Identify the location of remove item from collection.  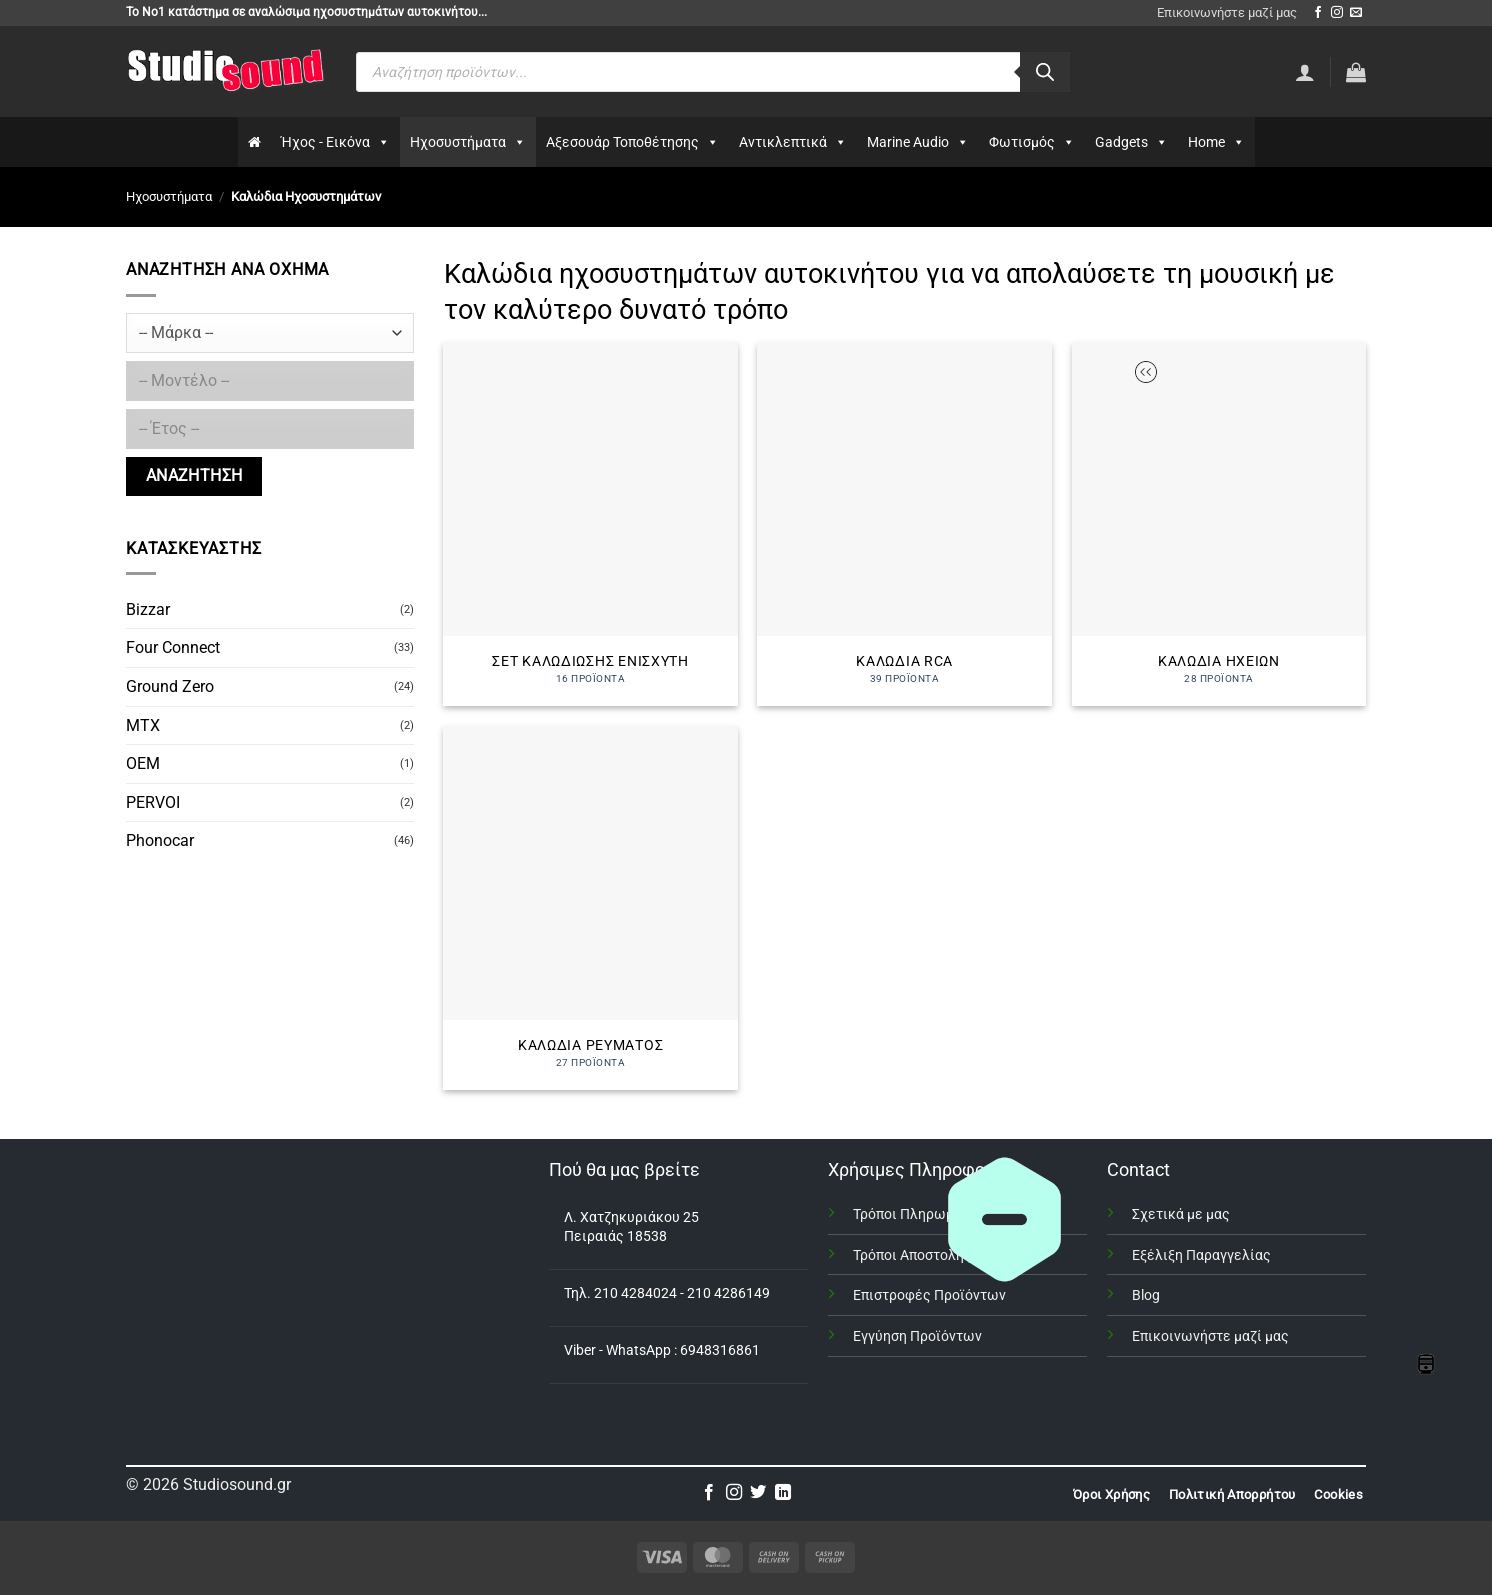
(1004, 1219).